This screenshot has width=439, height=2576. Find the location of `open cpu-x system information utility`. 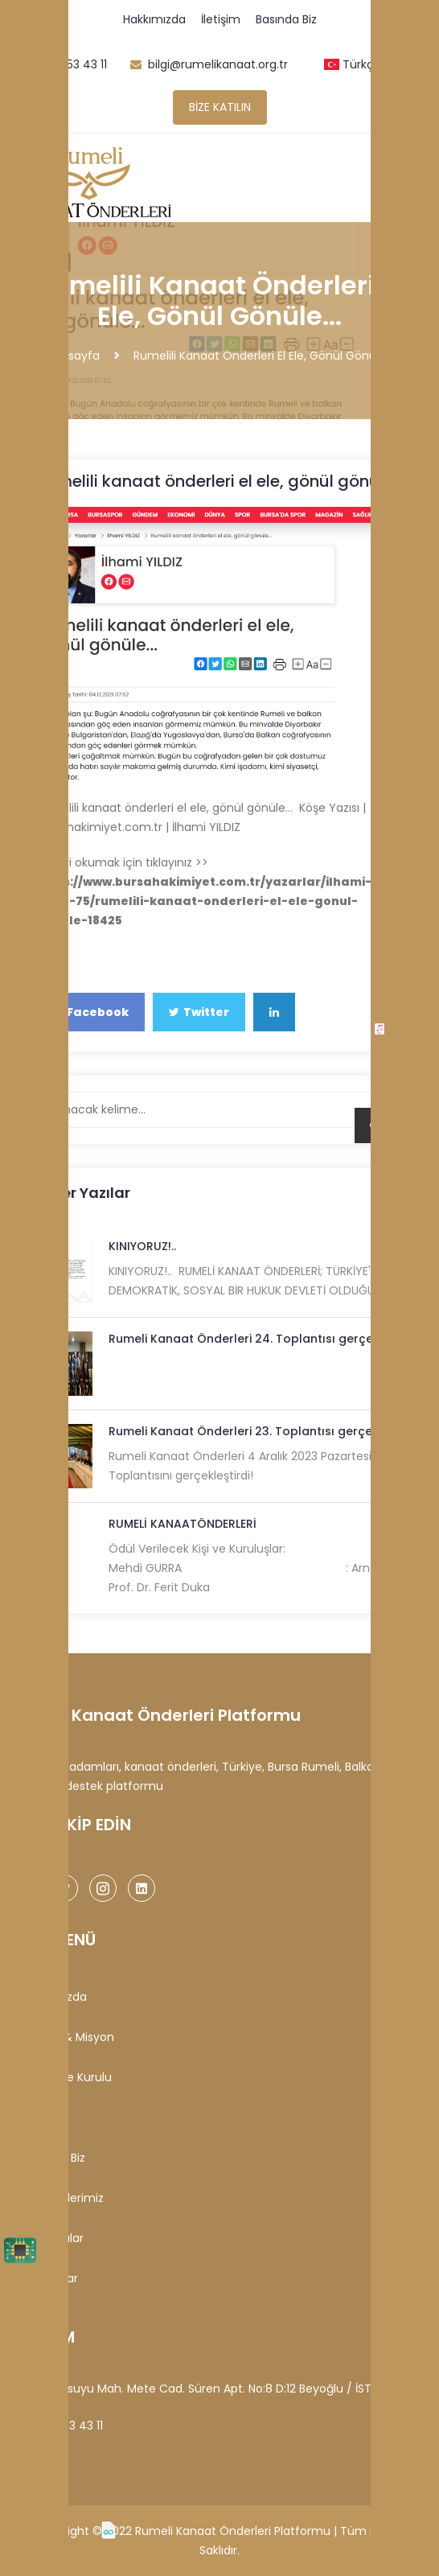

open cpu-x system information utility is located at coordinates (20, 2250).